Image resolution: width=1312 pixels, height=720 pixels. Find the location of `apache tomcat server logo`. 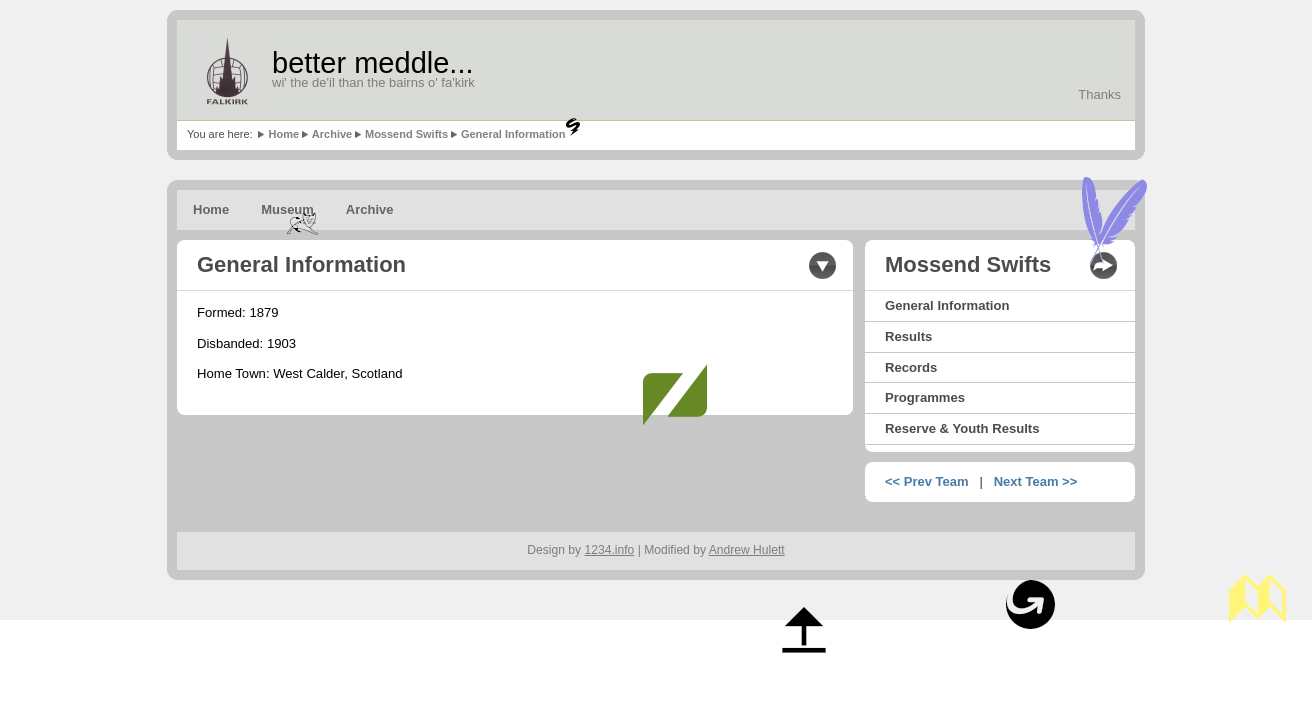

apache tomcat server logo is located at coordinates (302, 223).